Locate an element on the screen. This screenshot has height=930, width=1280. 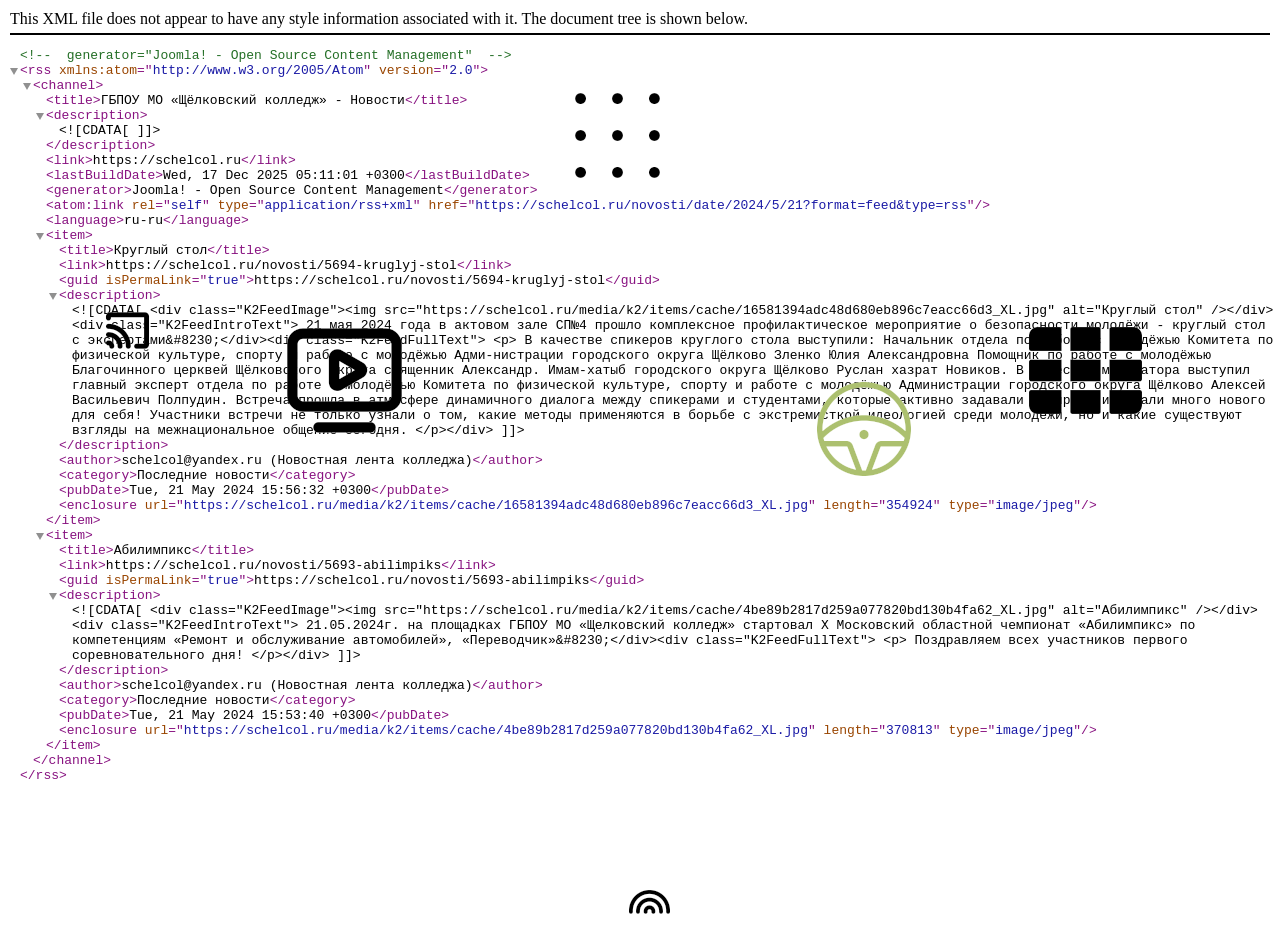
cast your screen to another device is located at coordinates (127, 330).